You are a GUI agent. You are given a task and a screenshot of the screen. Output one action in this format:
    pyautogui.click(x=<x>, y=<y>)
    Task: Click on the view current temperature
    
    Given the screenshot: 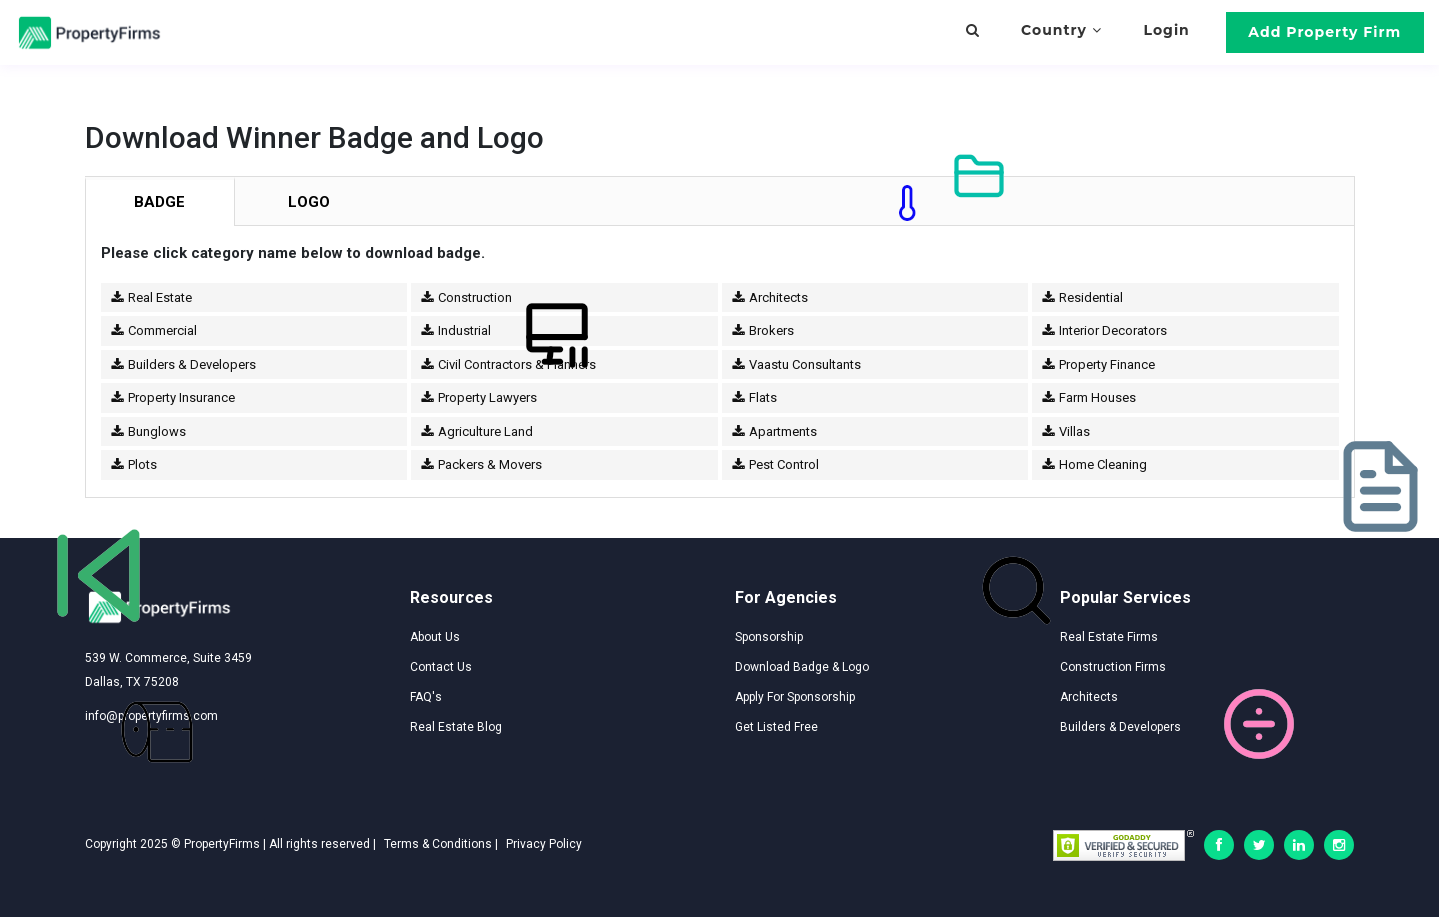 What is the action you would take?
    pyautogui.click(x=908, y=203)
    